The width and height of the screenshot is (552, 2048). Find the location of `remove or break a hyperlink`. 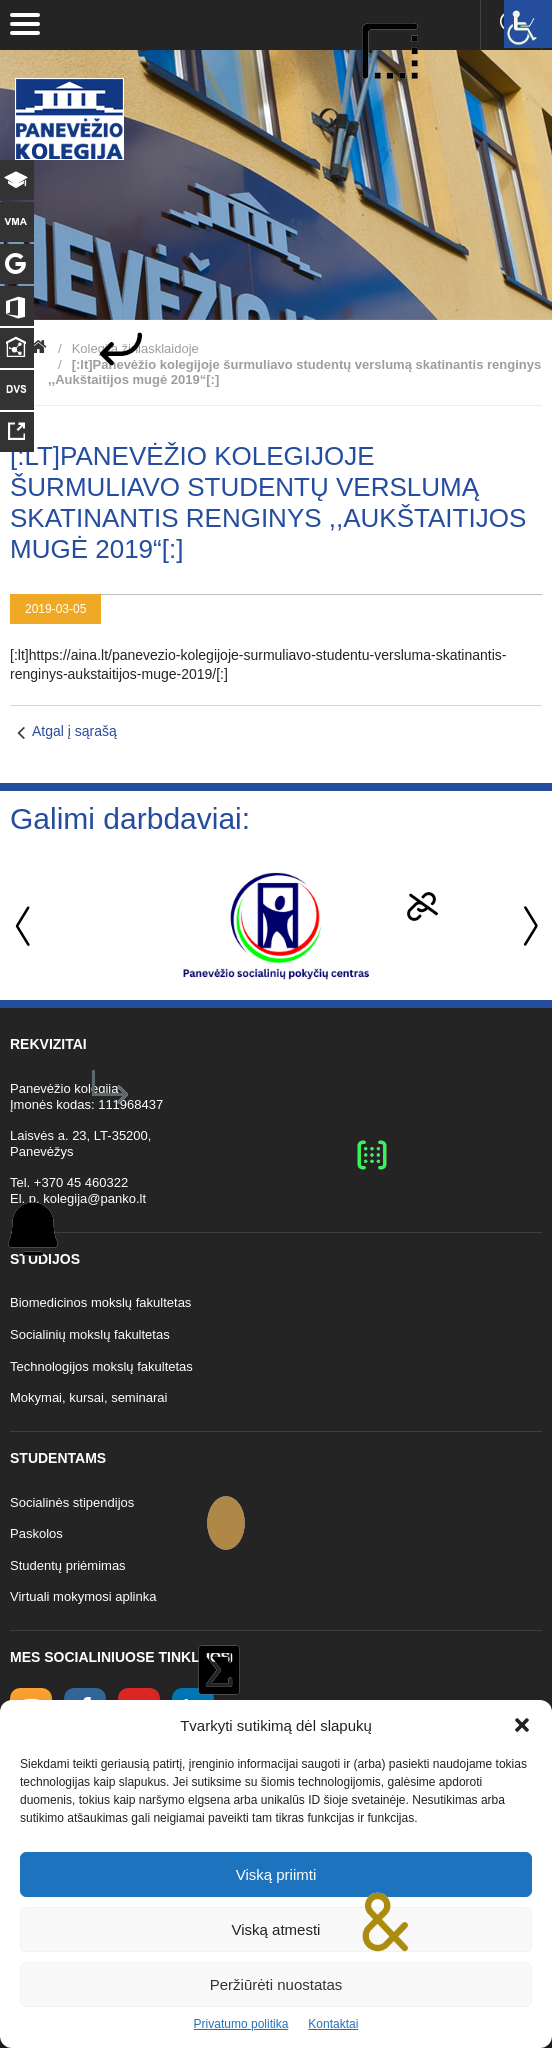

remove or break a hyperlink is located at coordinates (421, 906).